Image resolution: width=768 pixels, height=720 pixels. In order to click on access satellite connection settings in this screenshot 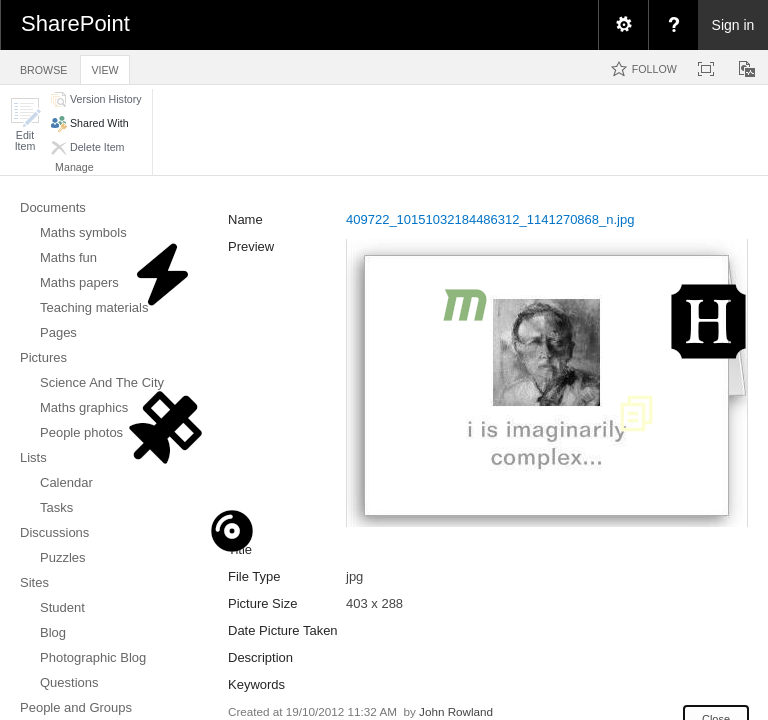, I will do `click(165, 427)`.